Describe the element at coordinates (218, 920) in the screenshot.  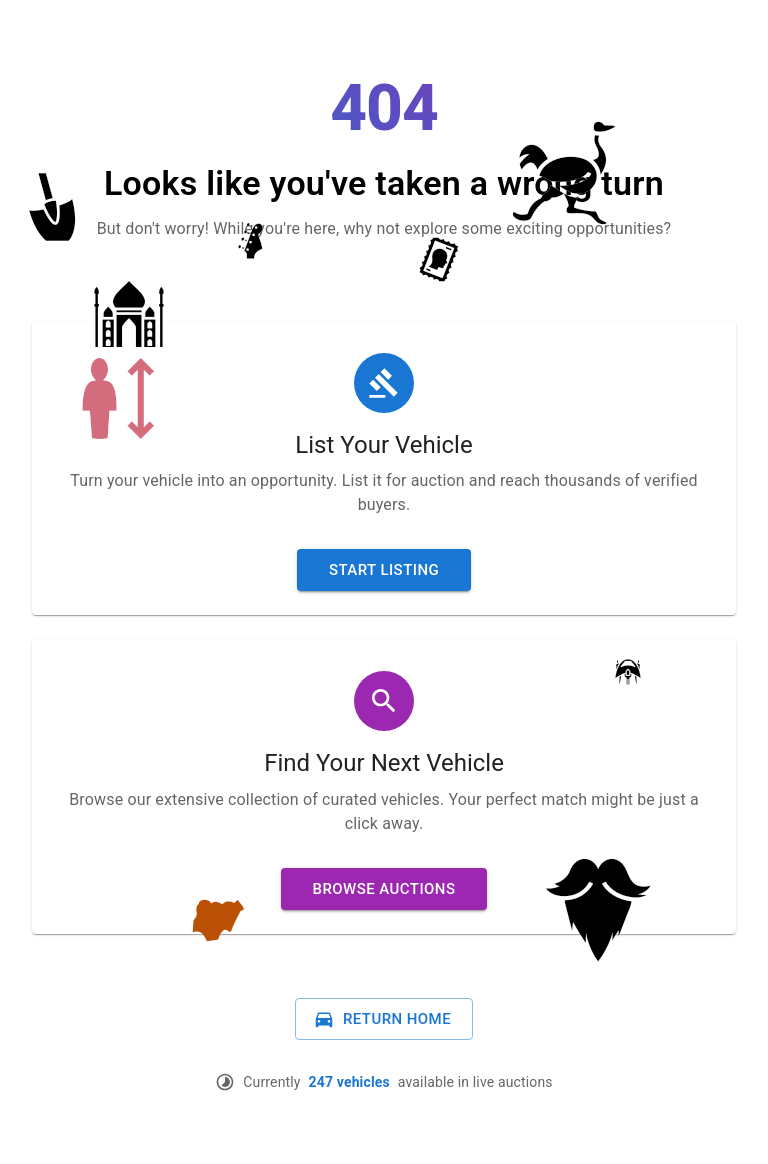
I see `select Nigeria as your country or region` at that location.